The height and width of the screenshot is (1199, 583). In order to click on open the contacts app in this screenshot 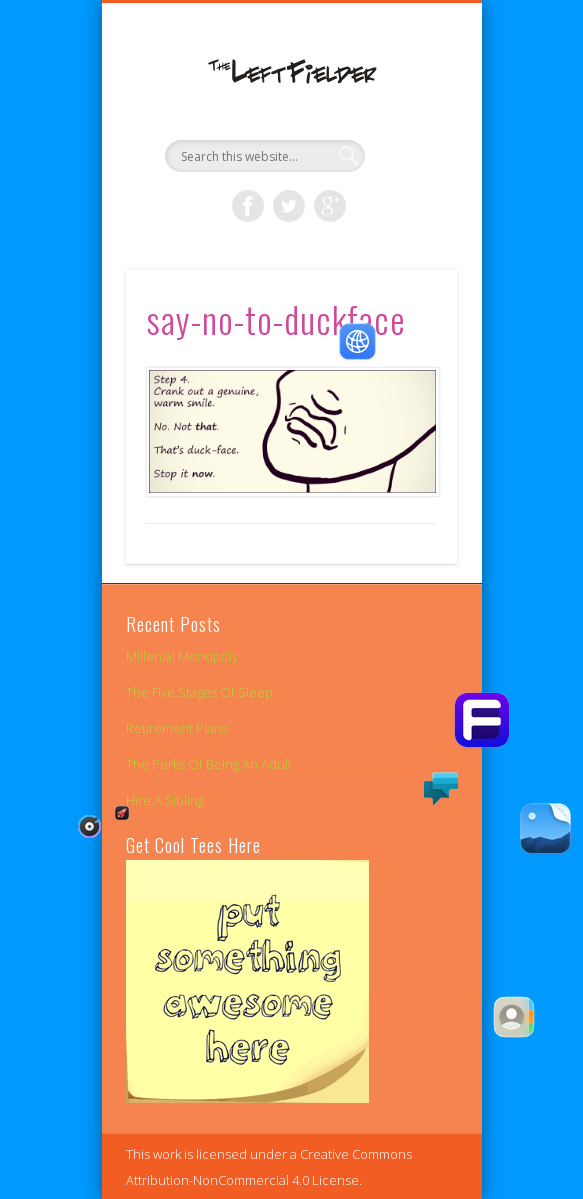, I will do `click(514, 1017)`.